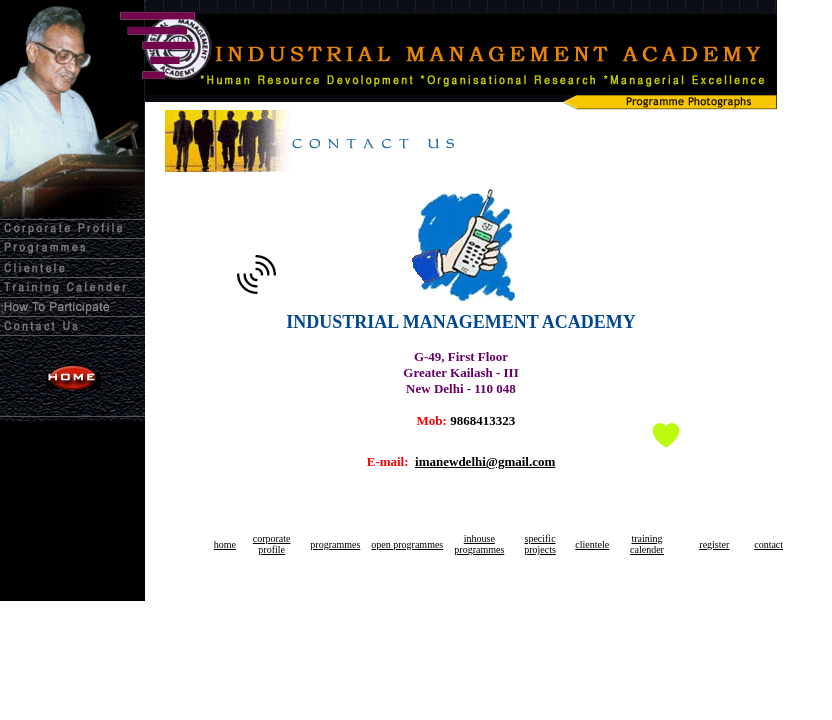  Describe the element at coordinates (666, 435) in the screenshot. I see `add to favorites` at that location.